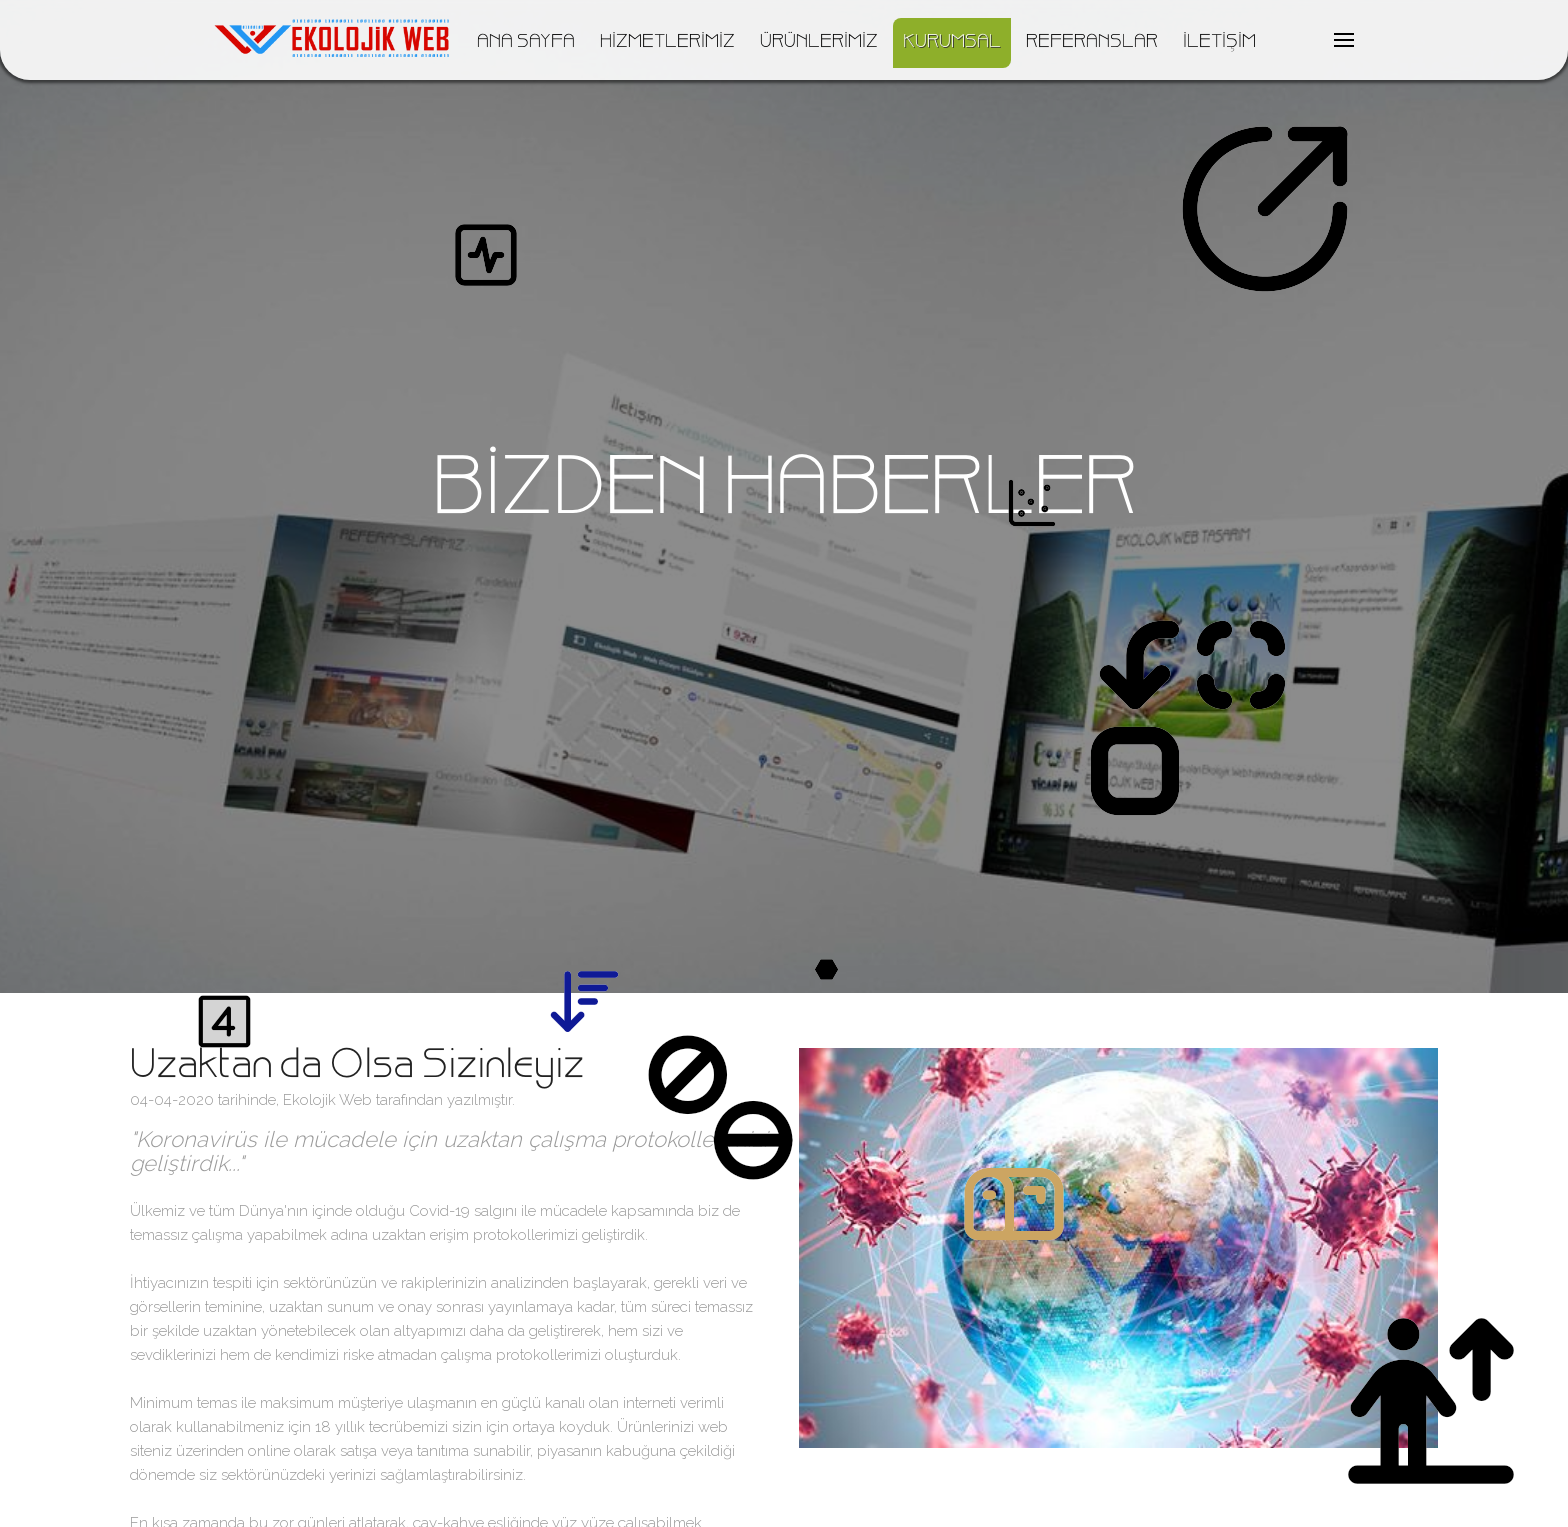 Image resolution: width=1568 pixels, height=1527 pixels. Describe the element at coordinates (224, 1021) in the screenshot. I see `select or input the number four` at that location.